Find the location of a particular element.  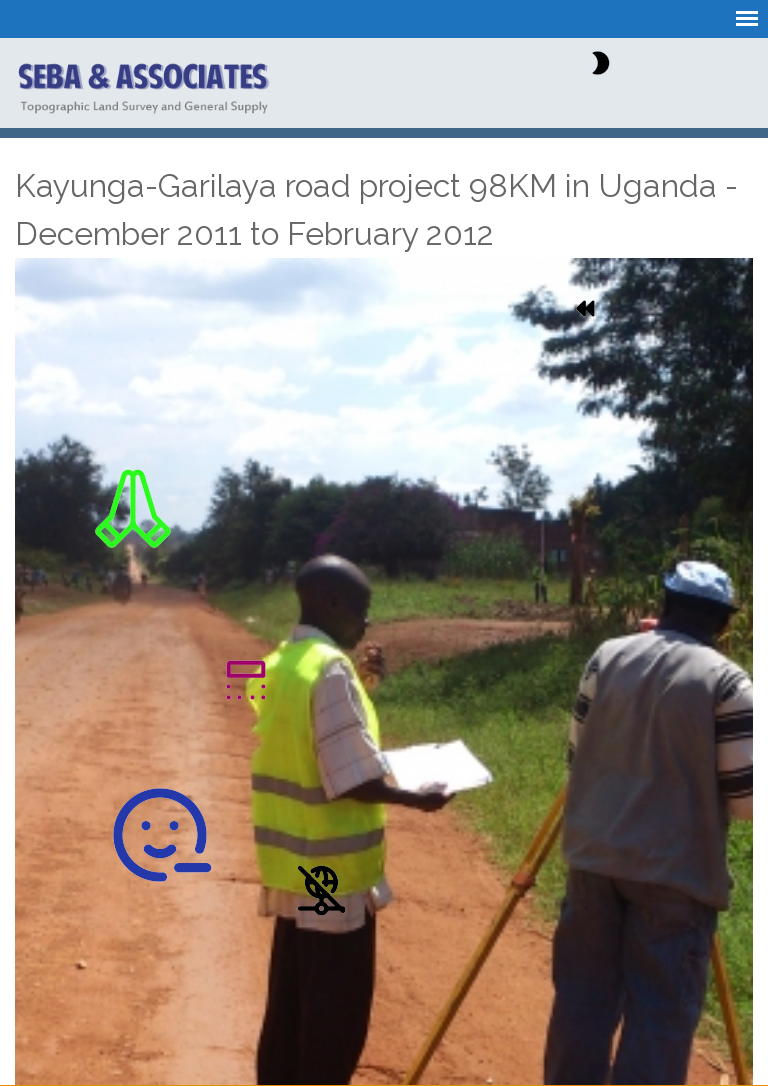

align content to top of container is located at coordinates (246, 680).